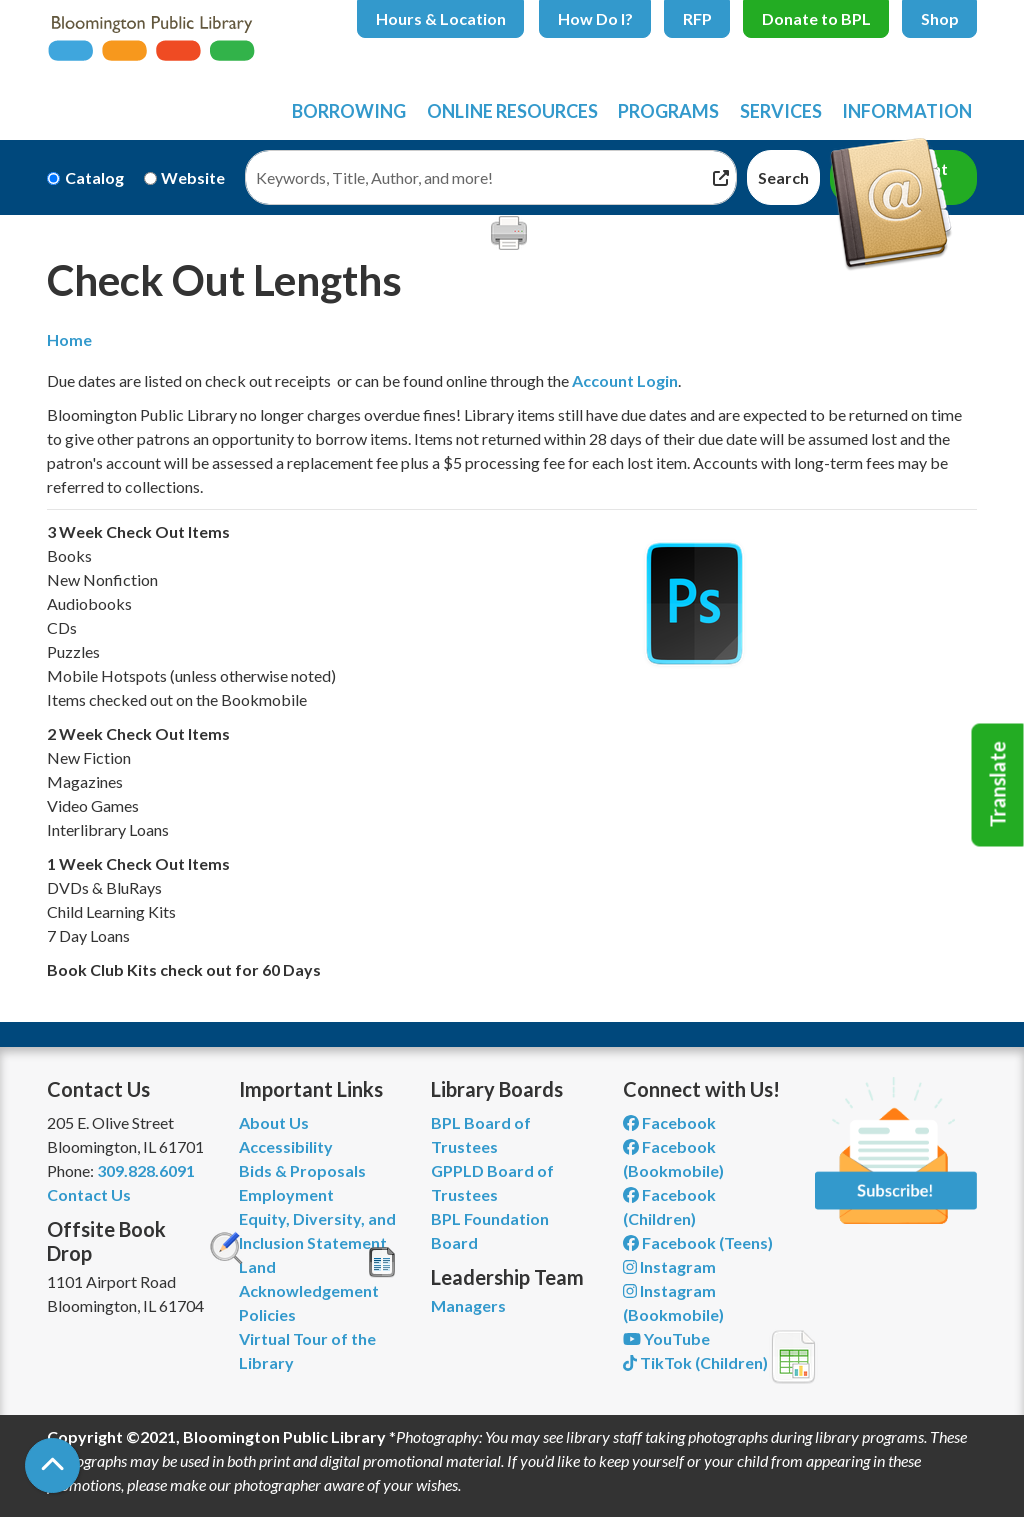  What do you see at coordinates (793, 1356) in the screenshot?
I see `spreadsheet file created in openoffice calc` at bounding box center [793, 1356].